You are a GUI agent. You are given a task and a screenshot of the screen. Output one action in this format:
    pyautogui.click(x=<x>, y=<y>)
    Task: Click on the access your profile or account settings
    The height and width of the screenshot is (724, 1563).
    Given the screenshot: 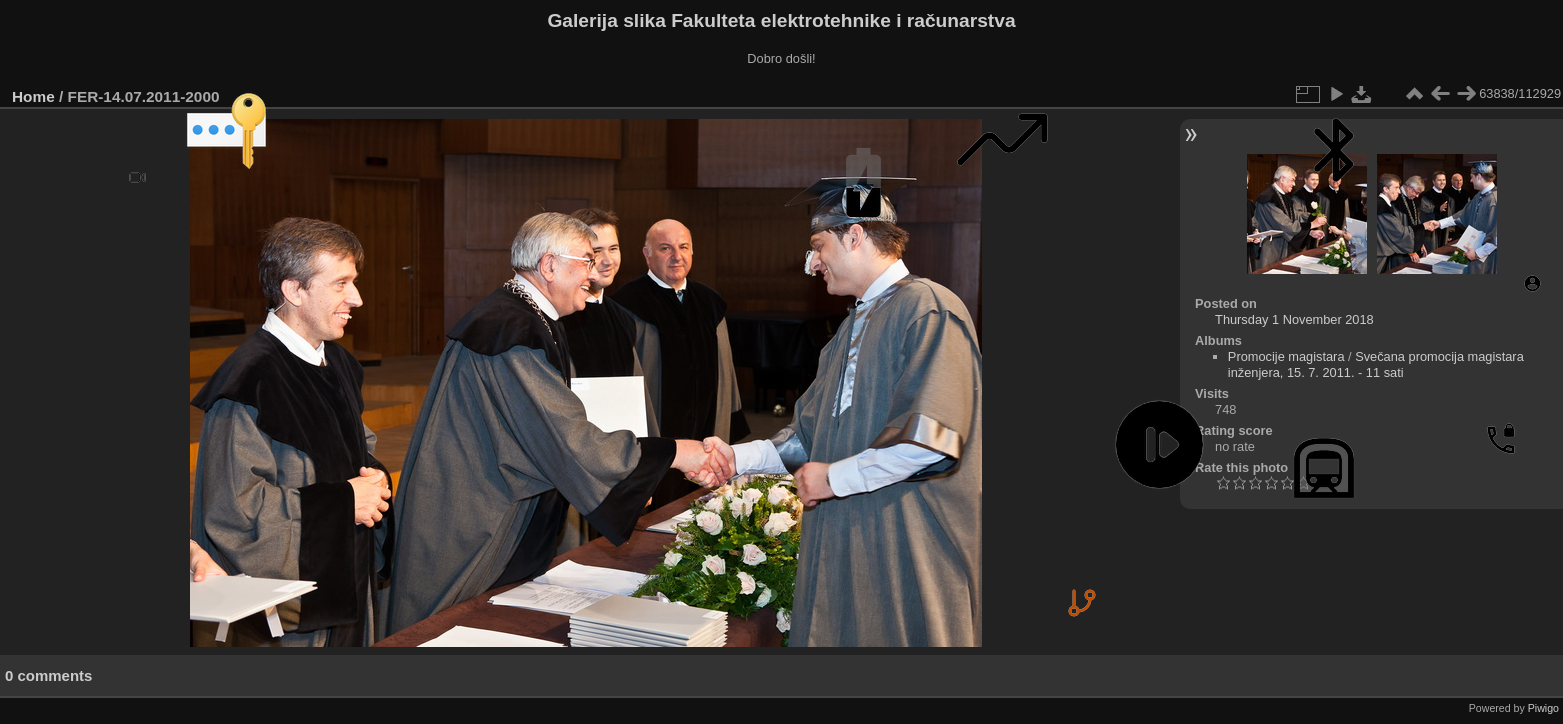 What is the action you would take?
    pyautogui.click(x=1532, y=283)
    